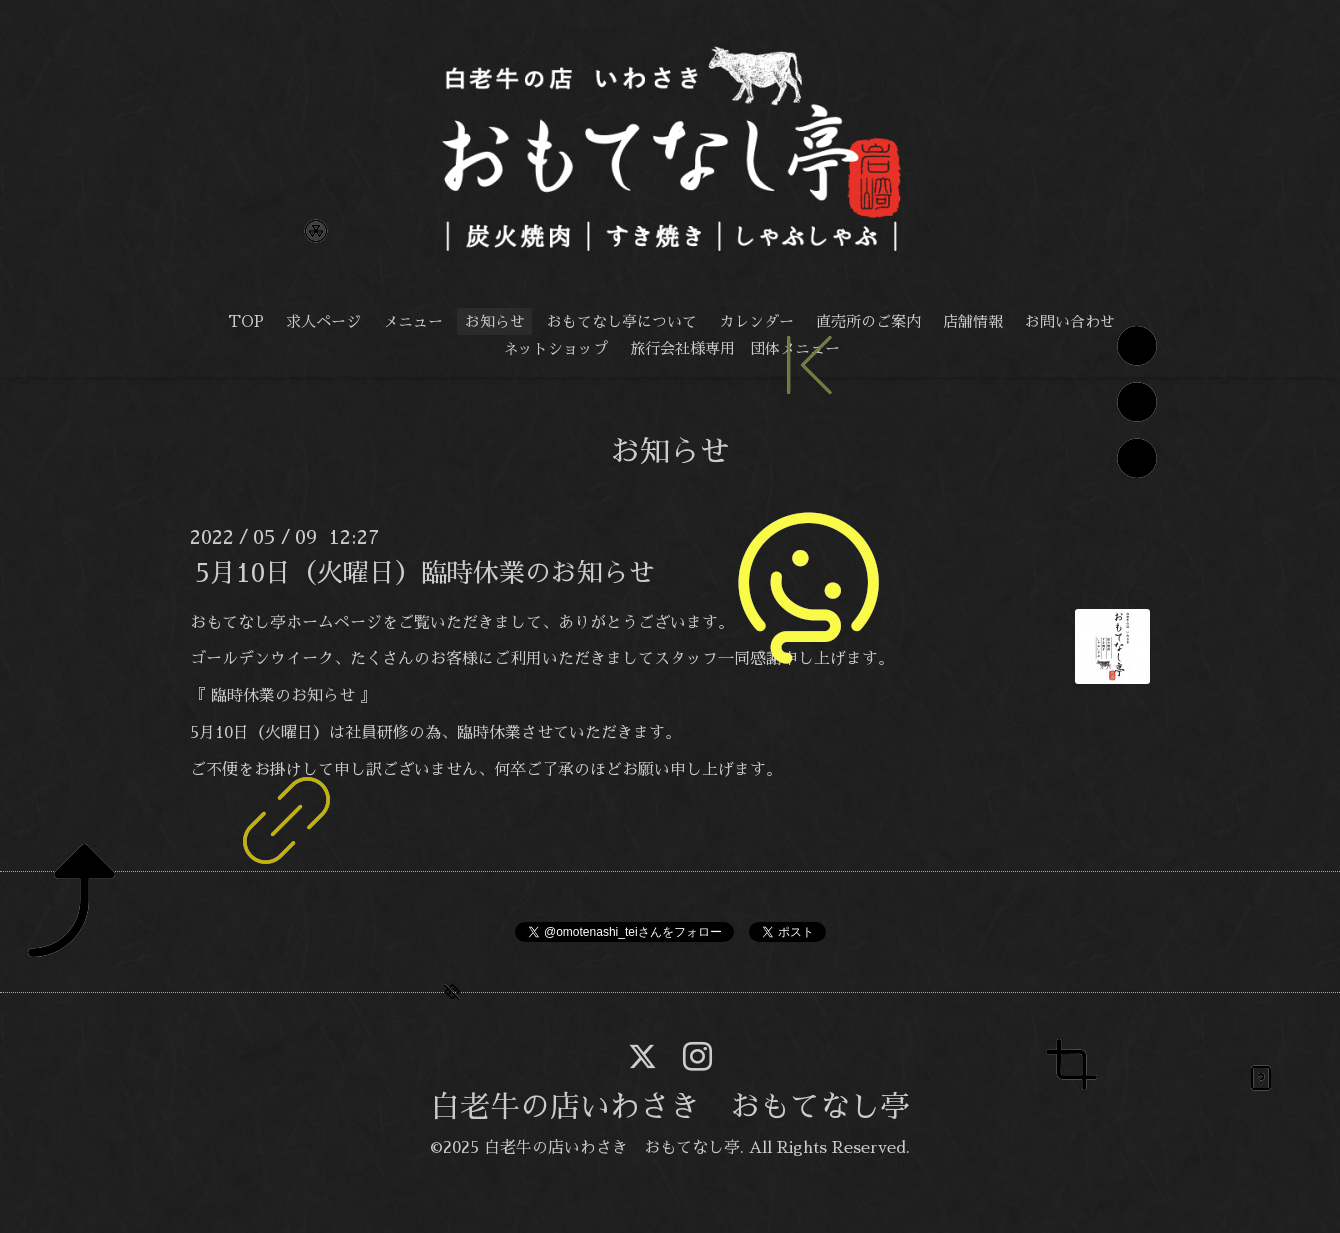  What do you see at coordinates (808, 365) in the screenshot?
I see `navigate to the beginning or first item` at bounding box center [808, 365].